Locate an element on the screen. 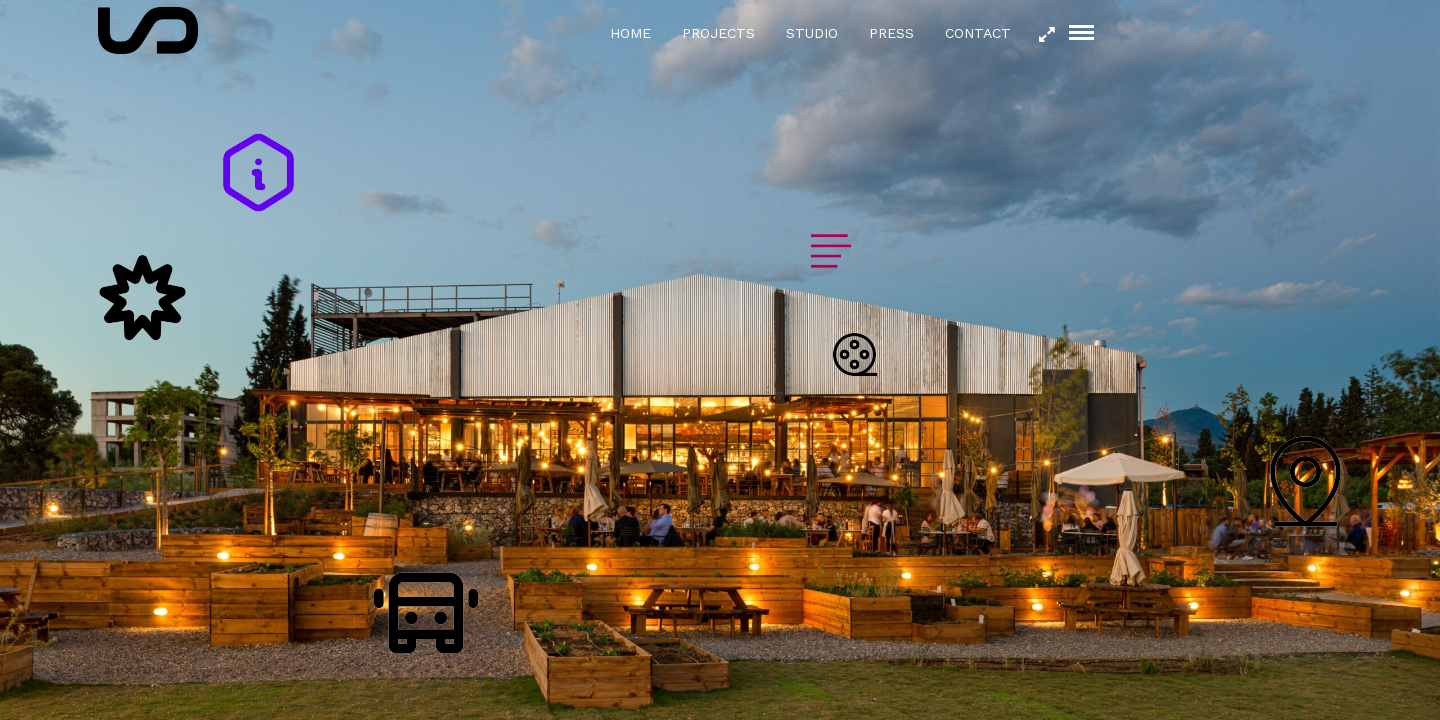 The height and width of the screenshot is (720, 1440). view location on map is located at coordinates (1305, 481).